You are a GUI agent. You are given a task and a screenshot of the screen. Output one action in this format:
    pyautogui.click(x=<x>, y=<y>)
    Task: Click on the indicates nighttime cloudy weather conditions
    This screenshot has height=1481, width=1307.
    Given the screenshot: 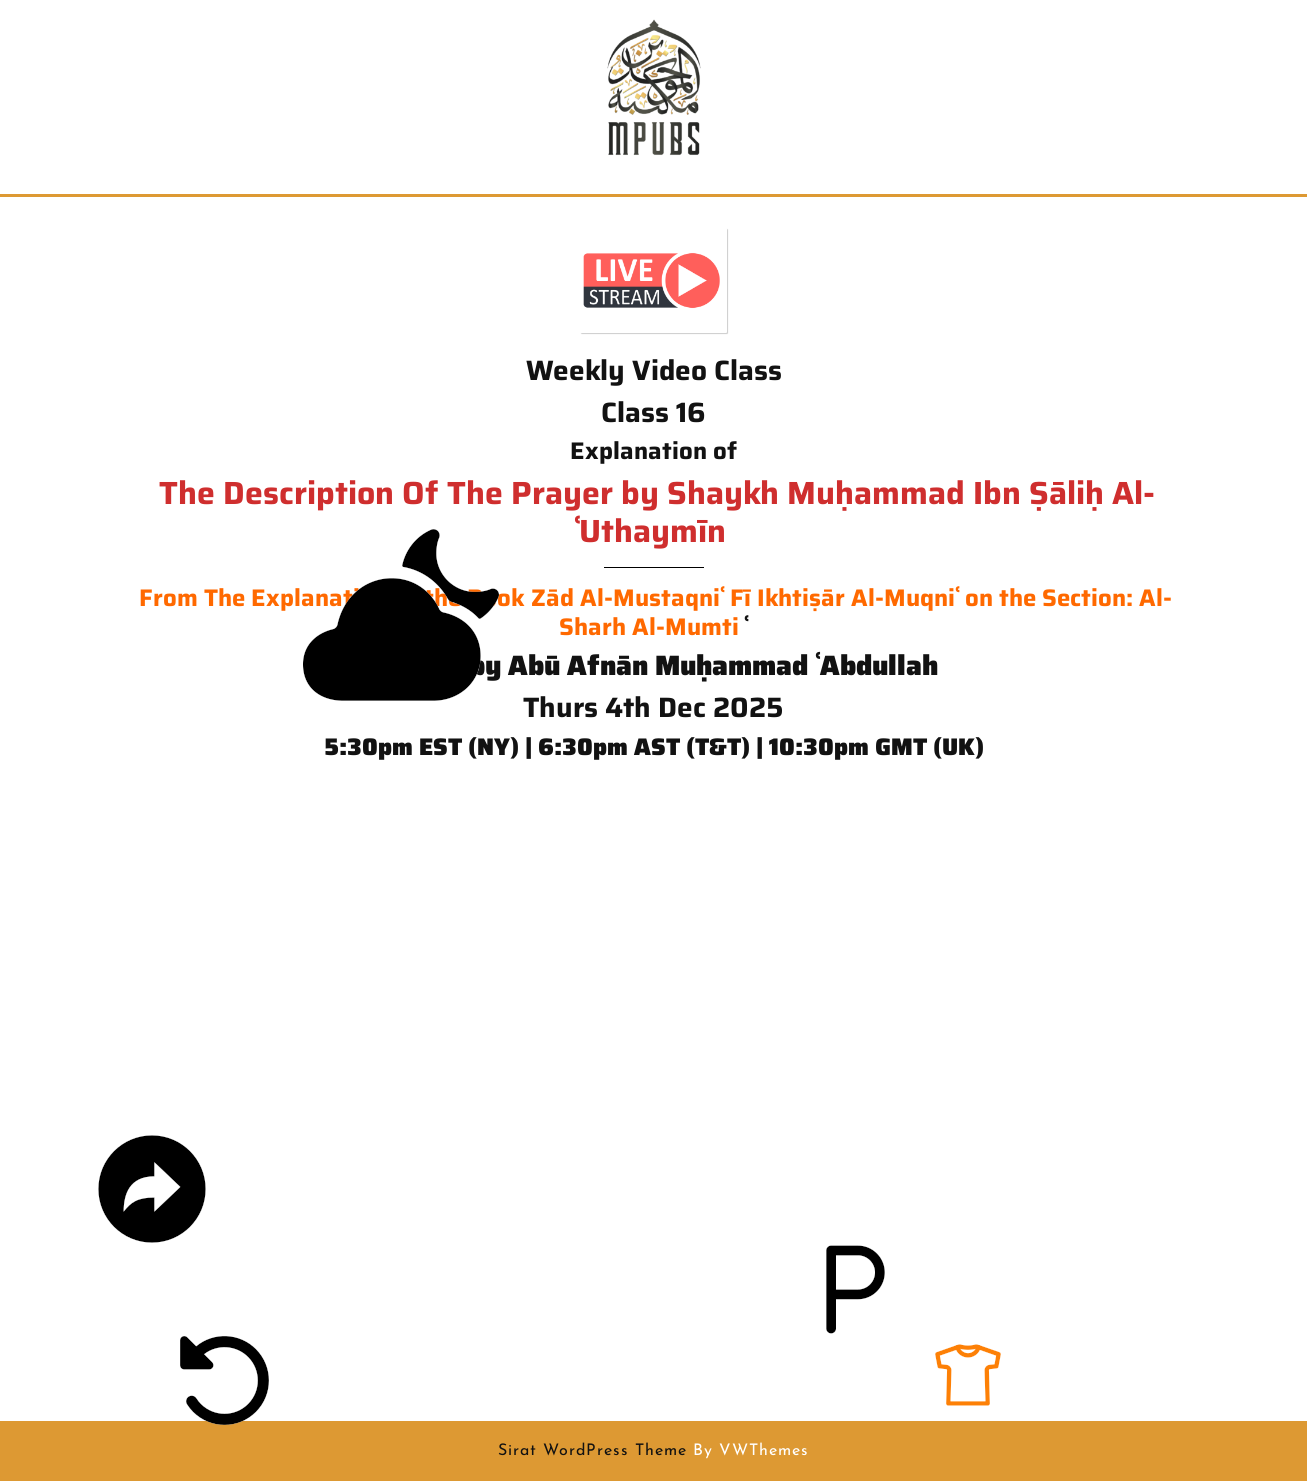 What is the action you would take?
    pyautogui.click(x=401, y=615)
    